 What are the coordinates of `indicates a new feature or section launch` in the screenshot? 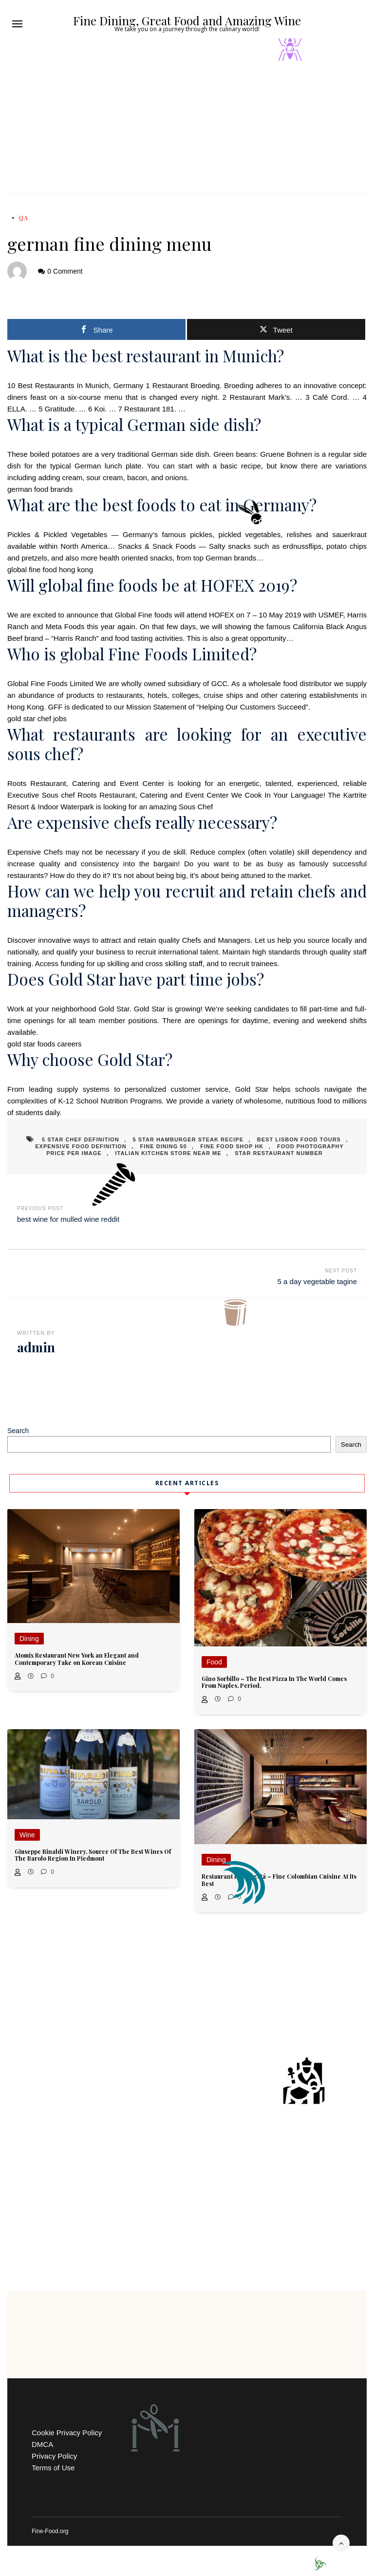 It's located at (155, 2427).